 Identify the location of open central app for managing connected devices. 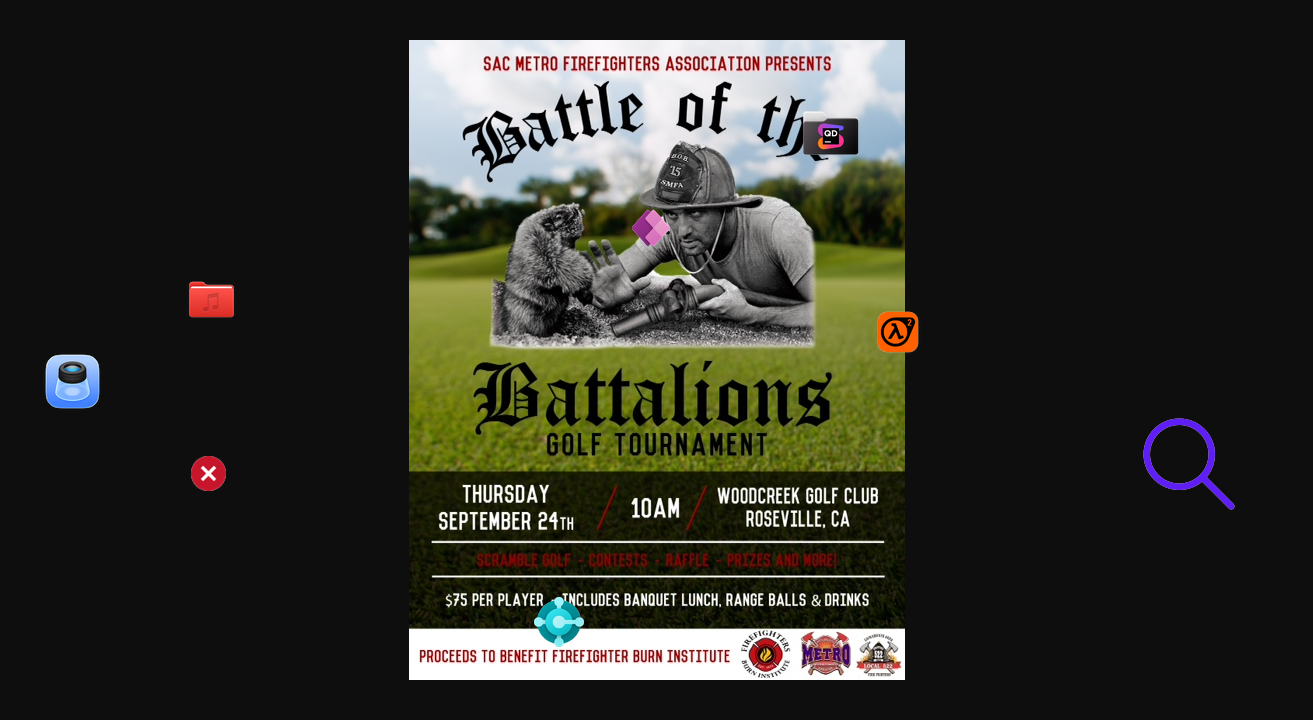
(559, 622).